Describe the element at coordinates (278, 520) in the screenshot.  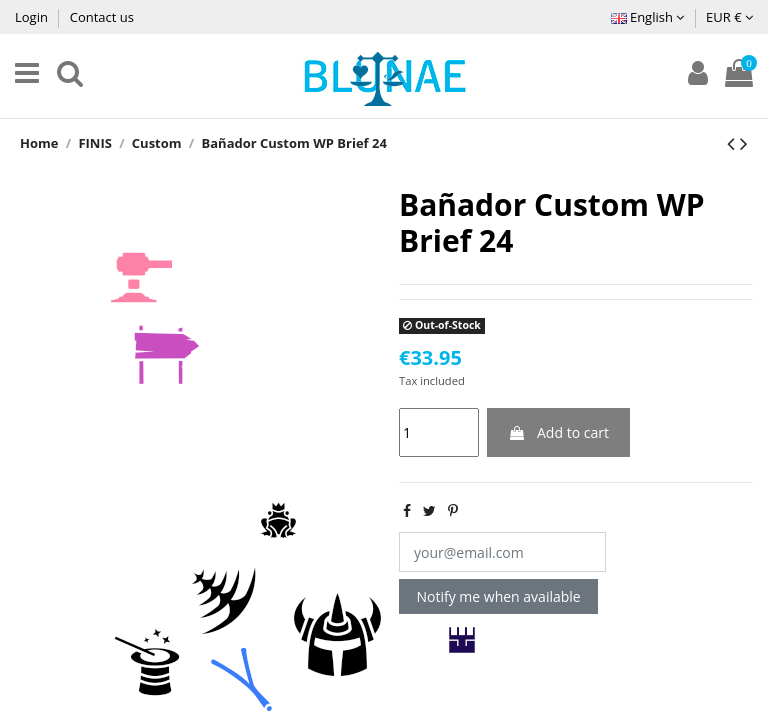
I see `select the frog prince character` at that location.